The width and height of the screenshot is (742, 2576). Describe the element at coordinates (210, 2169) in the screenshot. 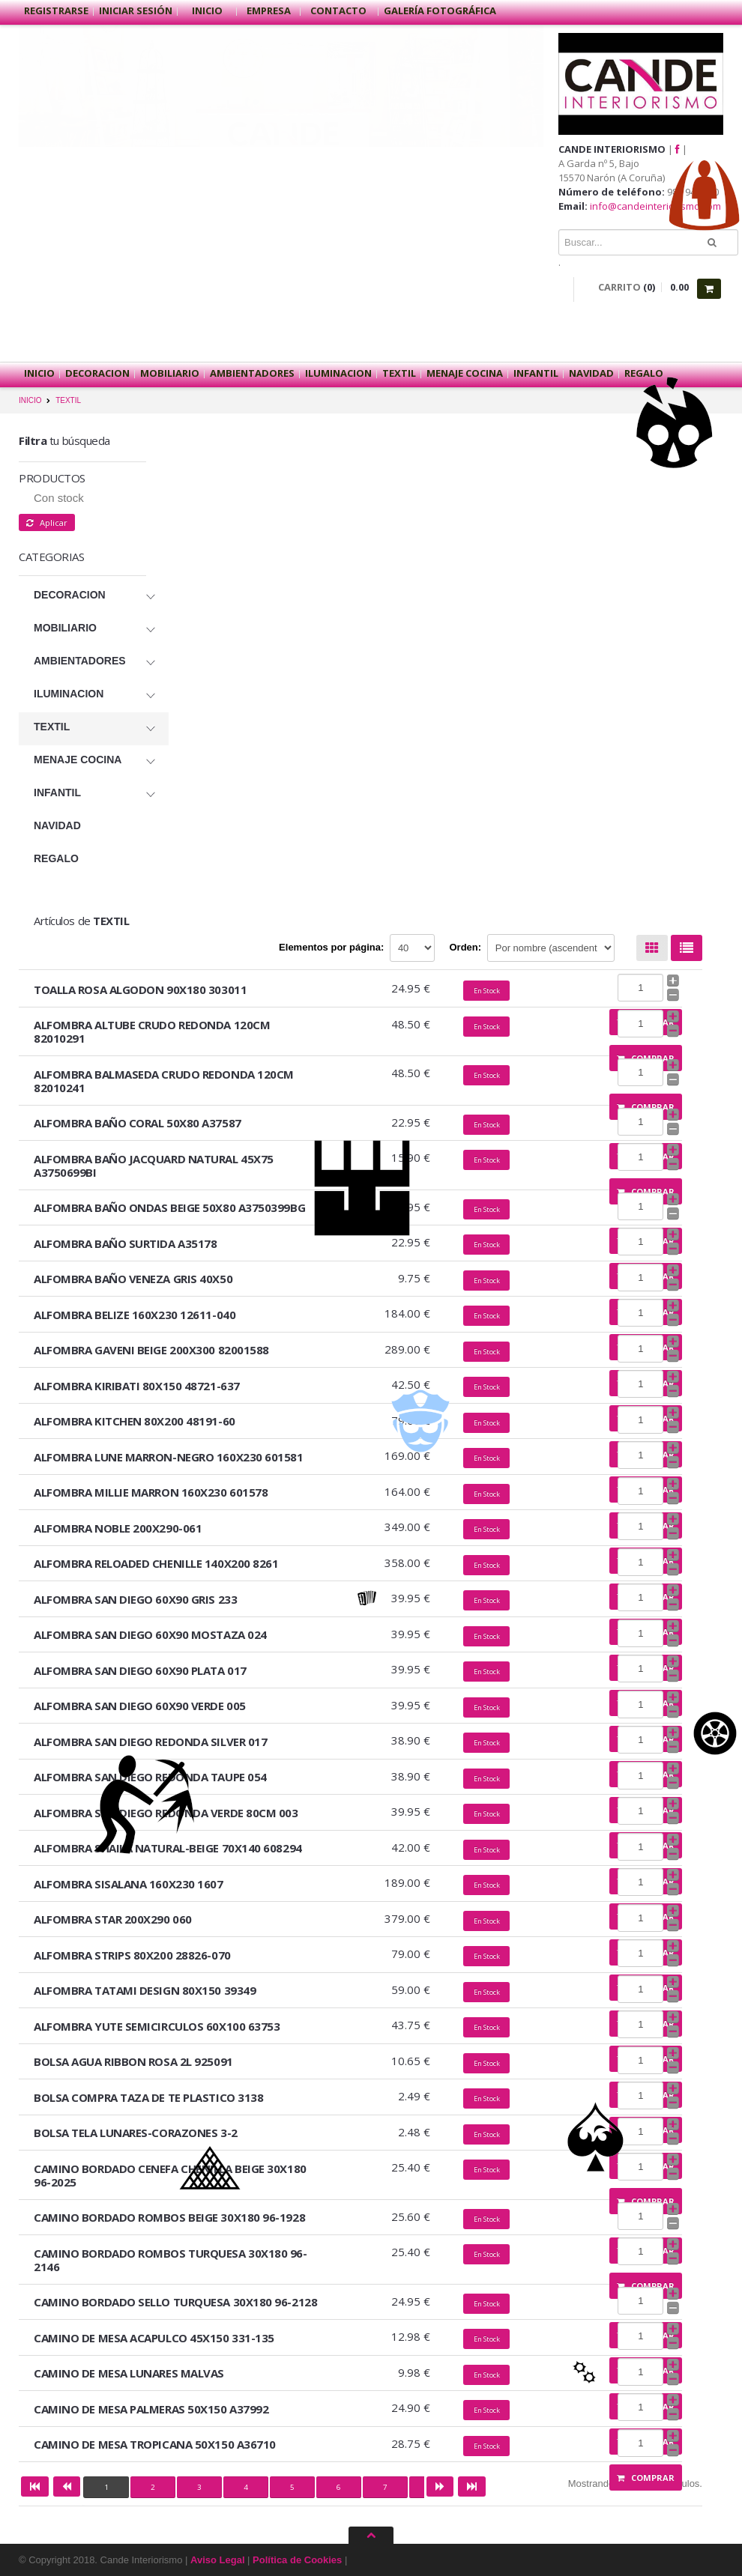

I see `view information about the Louvre museum` at that location.